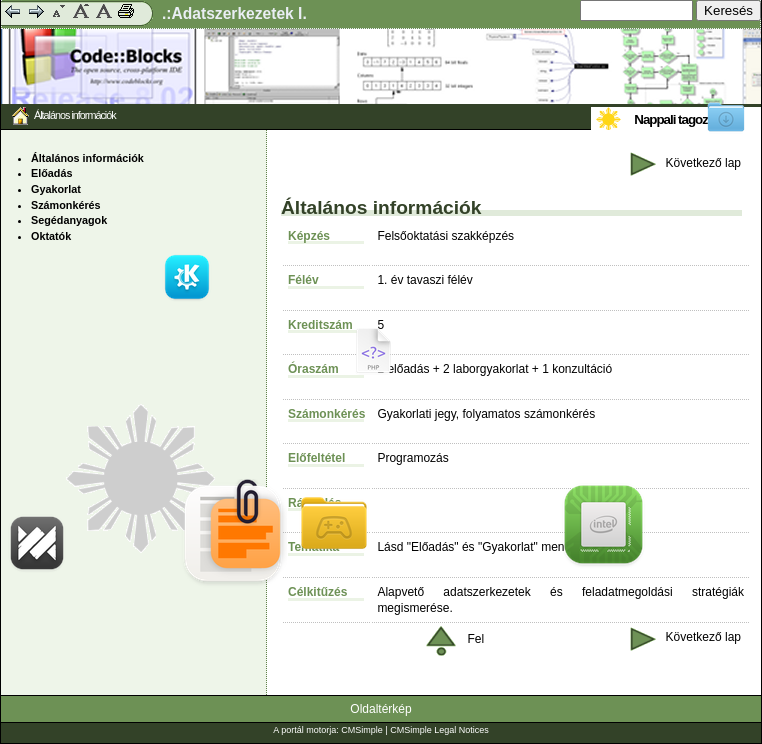 This screenshot has width=762, height=744. Describe the element at coordinates (37, 543) in the screenshot. I see `launch Dota Underlords game` at that location.